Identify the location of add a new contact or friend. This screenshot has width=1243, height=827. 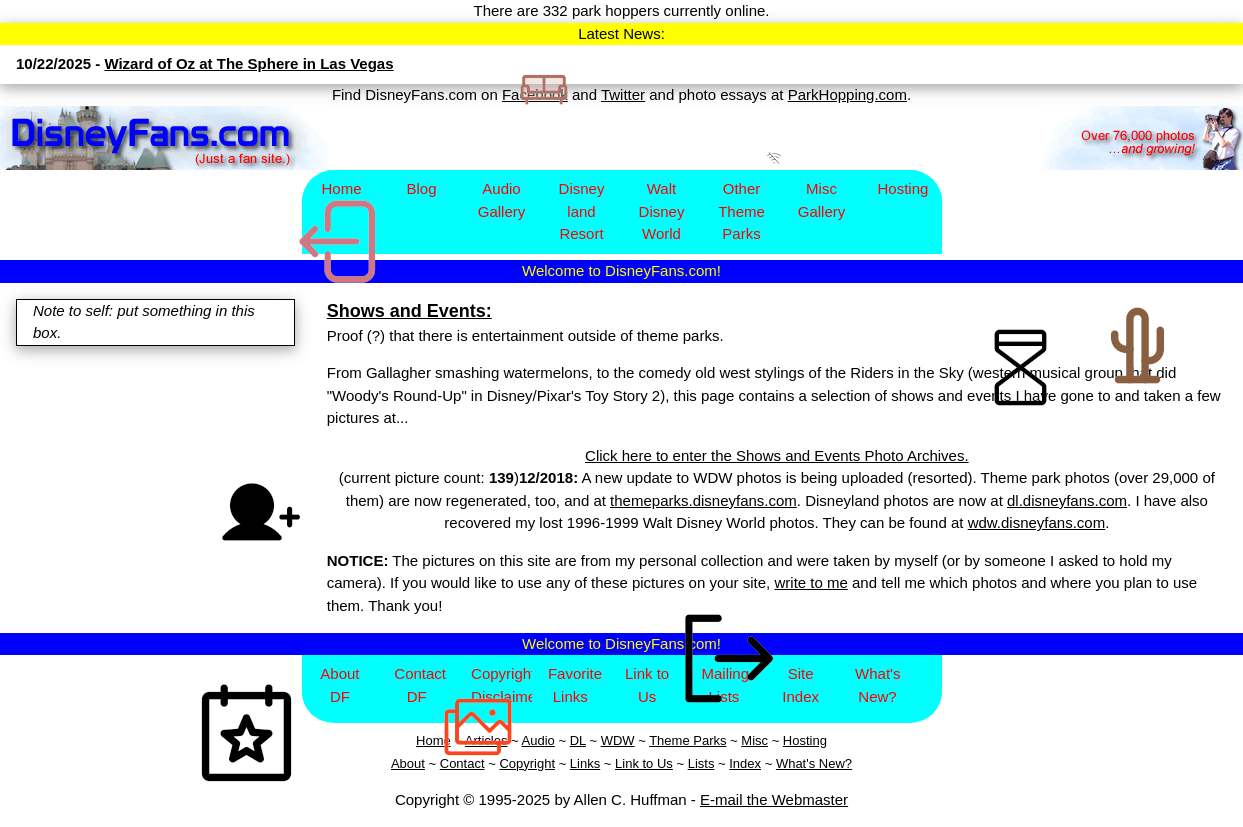
(258, 514).